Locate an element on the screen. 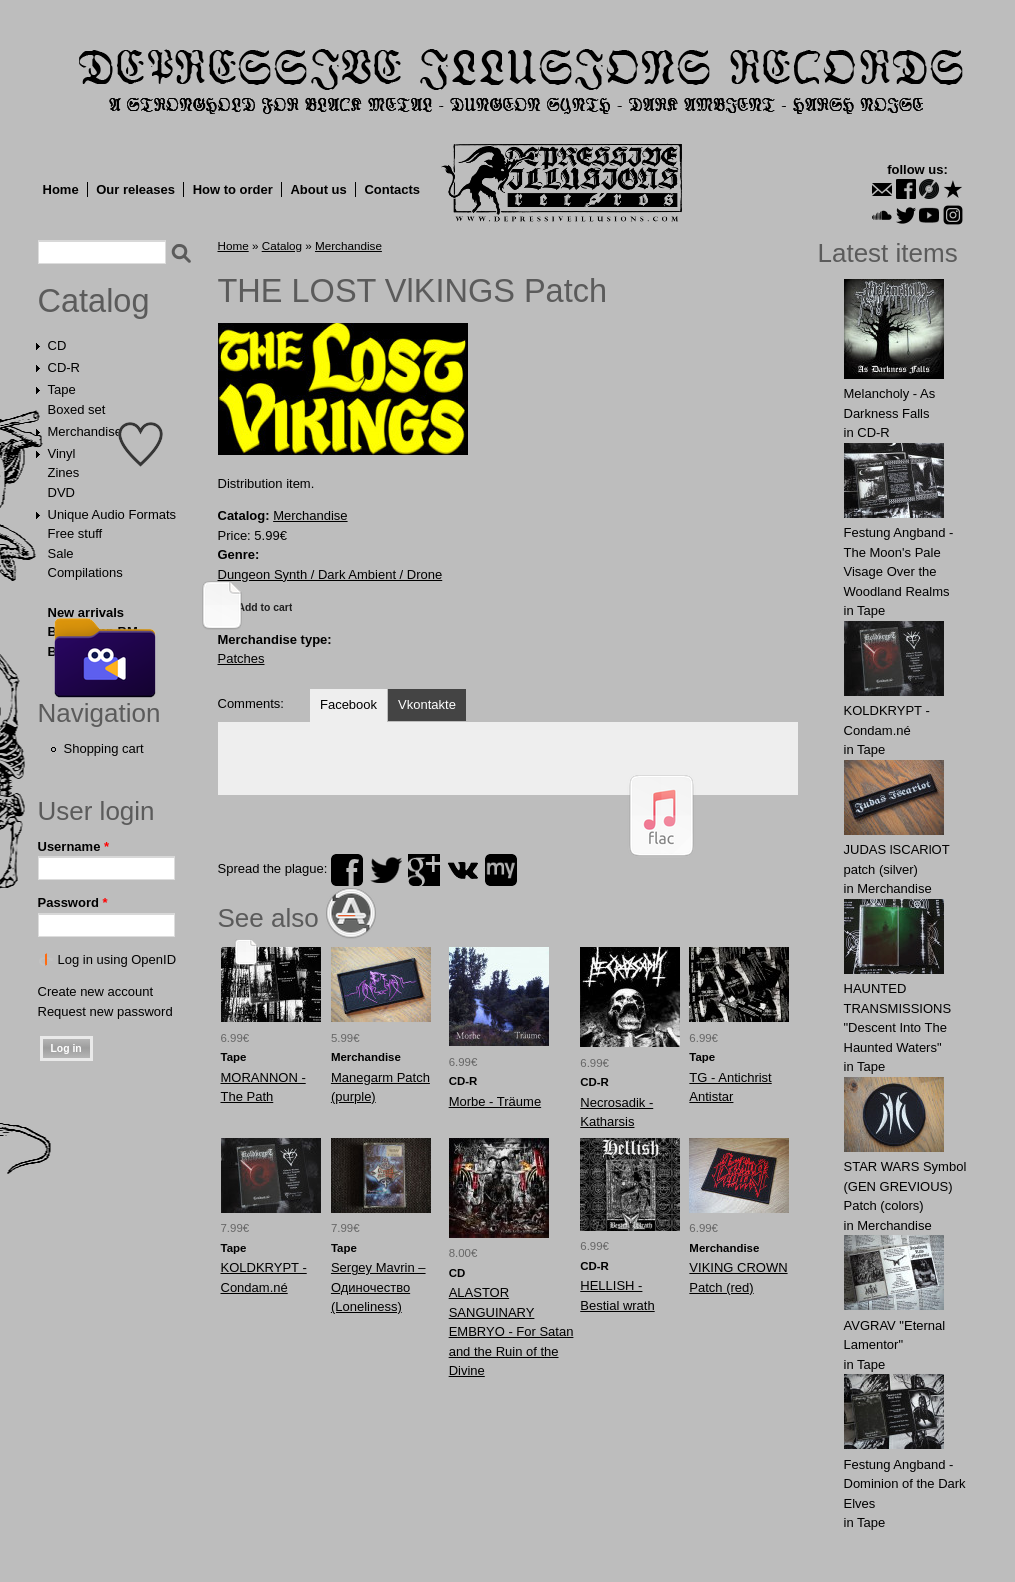 The width and height of the screenshot is (1015, 1582). preview a text file before opening is located at coordinates (222, 605).